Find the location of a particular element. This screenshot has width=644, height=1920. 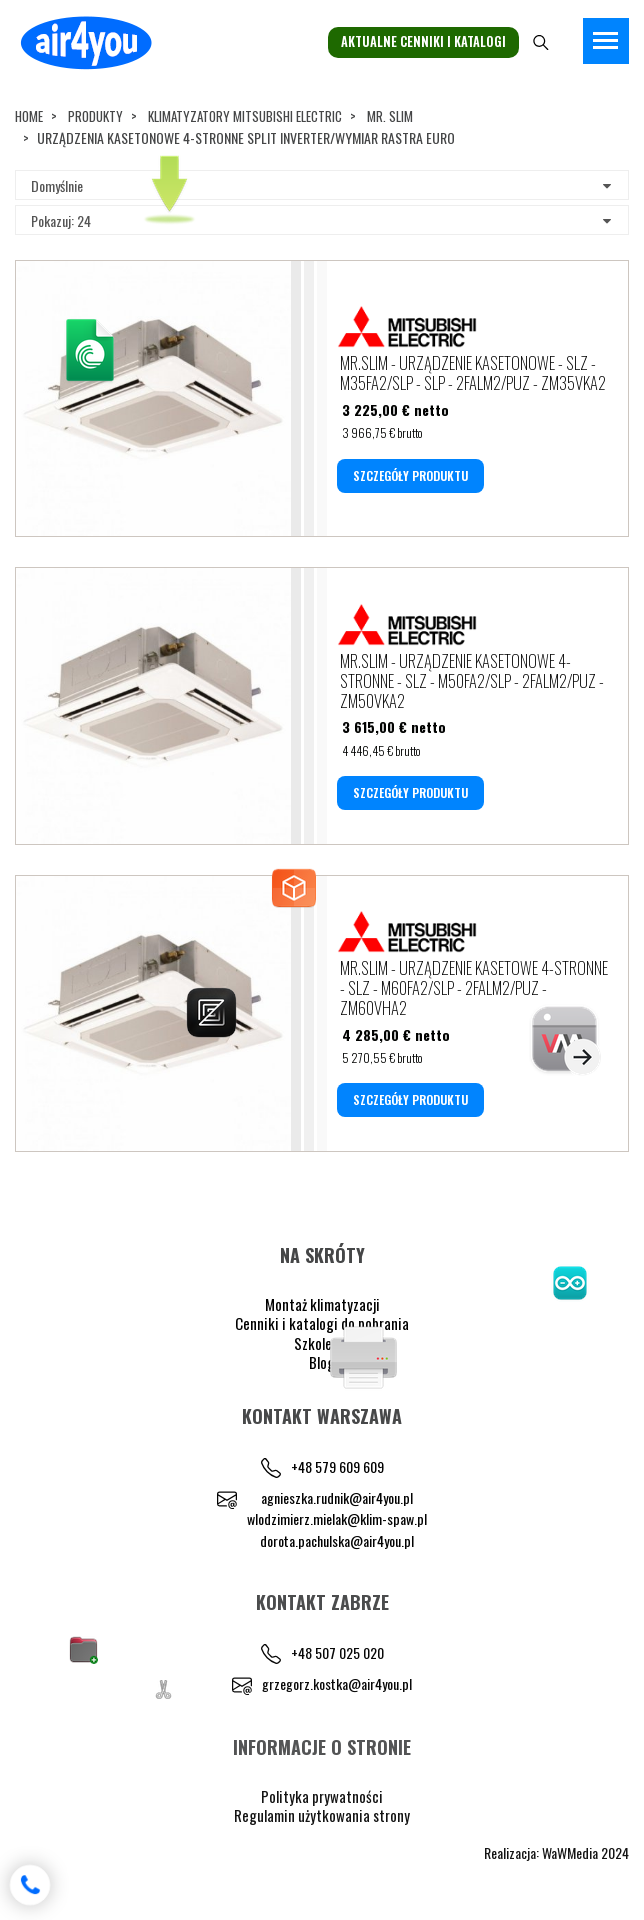

cut selected content to clipboard is located at coordinates (163, 1689).